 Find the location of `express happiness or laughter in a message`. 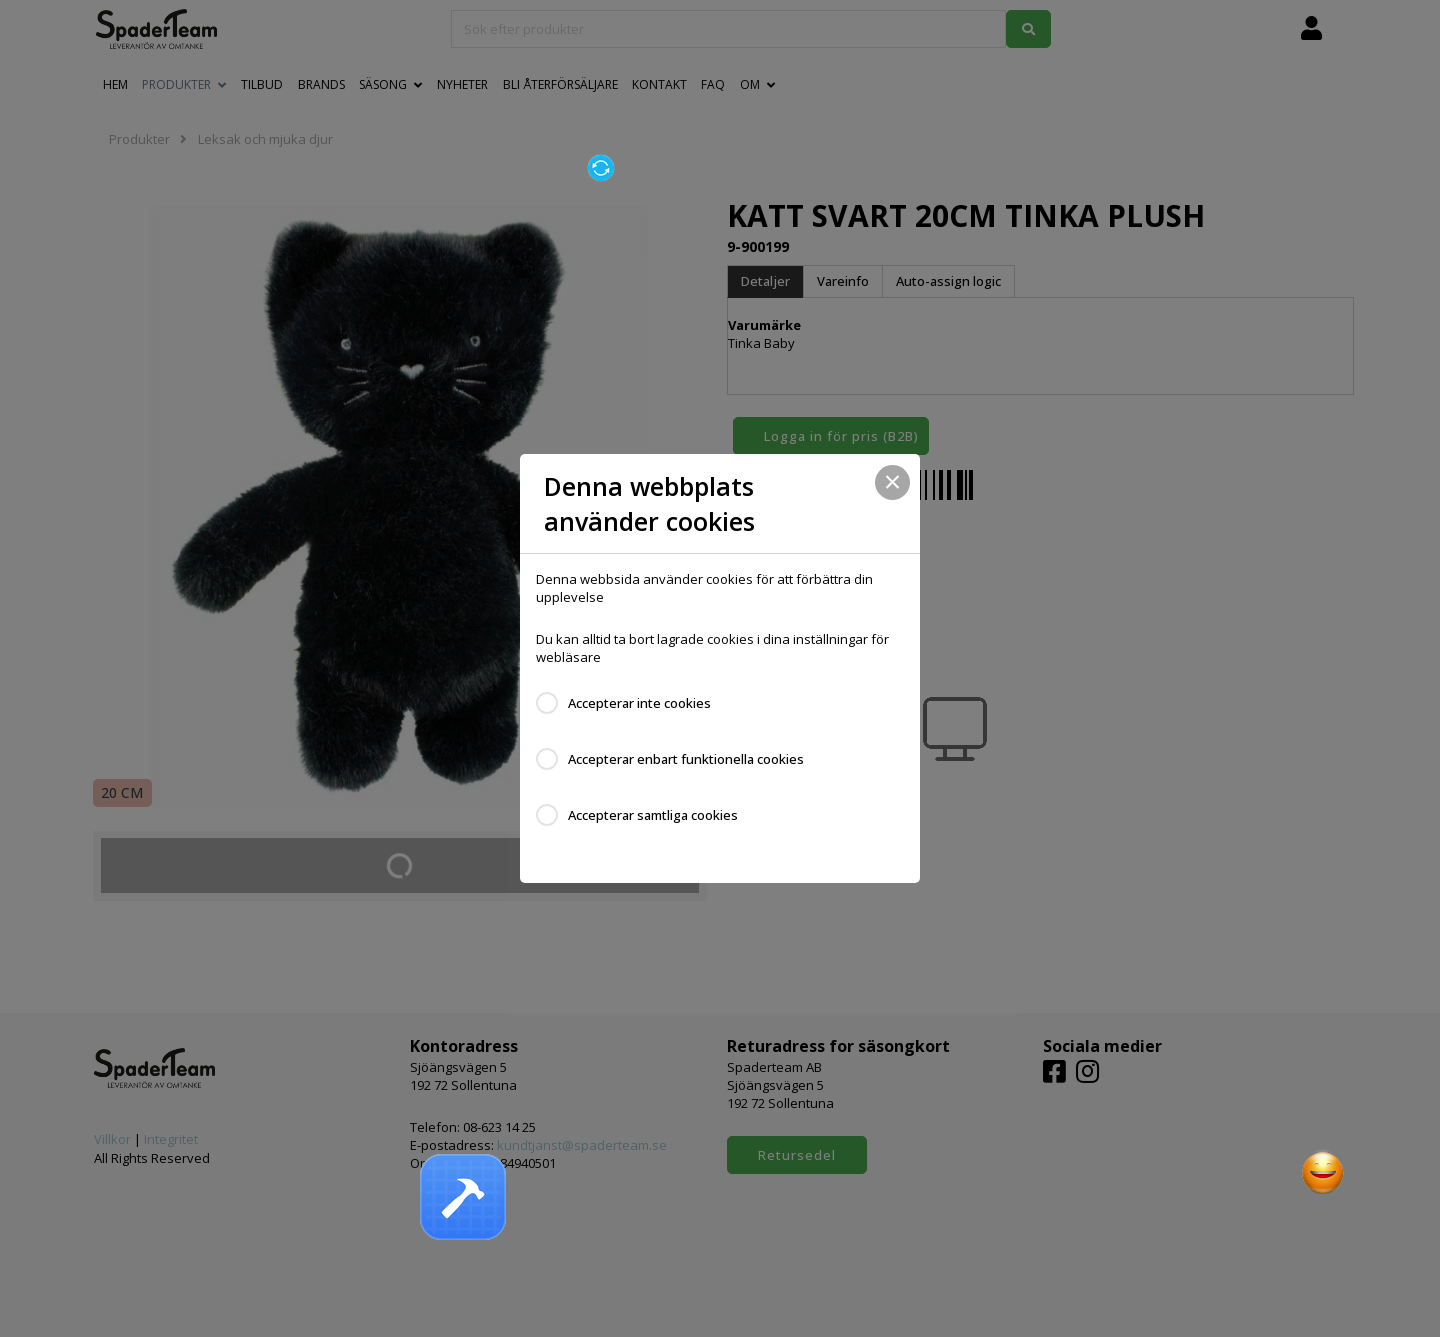

express happiness or laughter in a message is located at coordinates (1323, 1175).